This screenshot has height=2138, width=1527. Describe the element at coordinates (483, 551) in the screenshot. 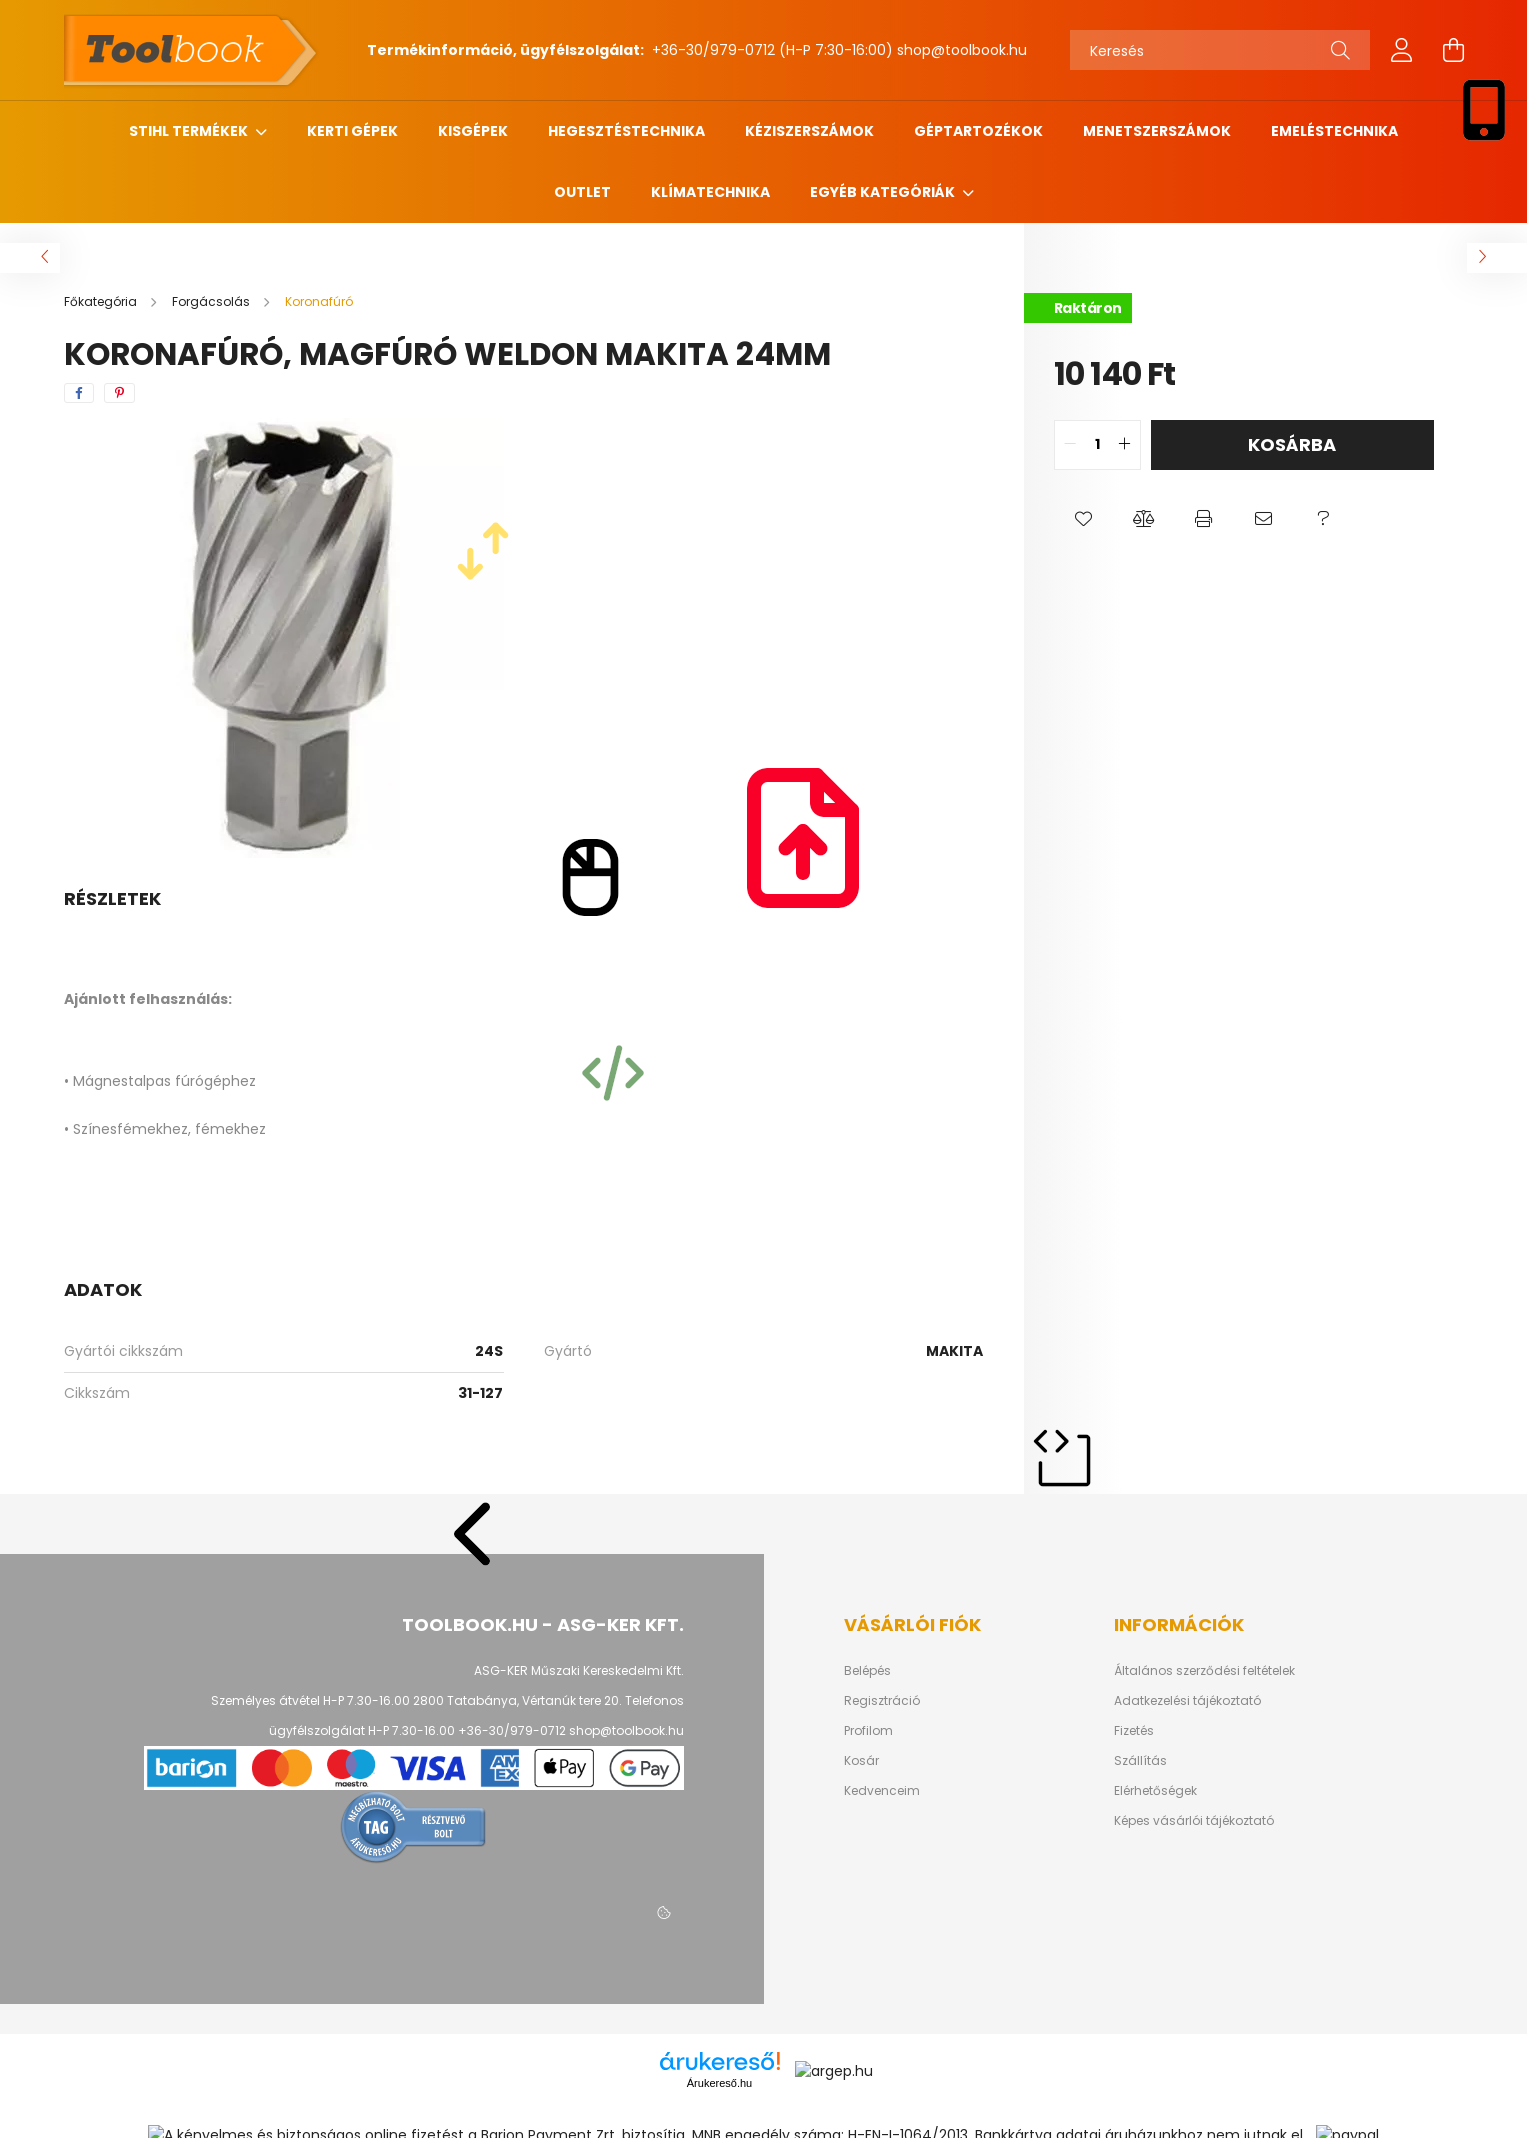

I see `indicates mobile data connection status` at that location.